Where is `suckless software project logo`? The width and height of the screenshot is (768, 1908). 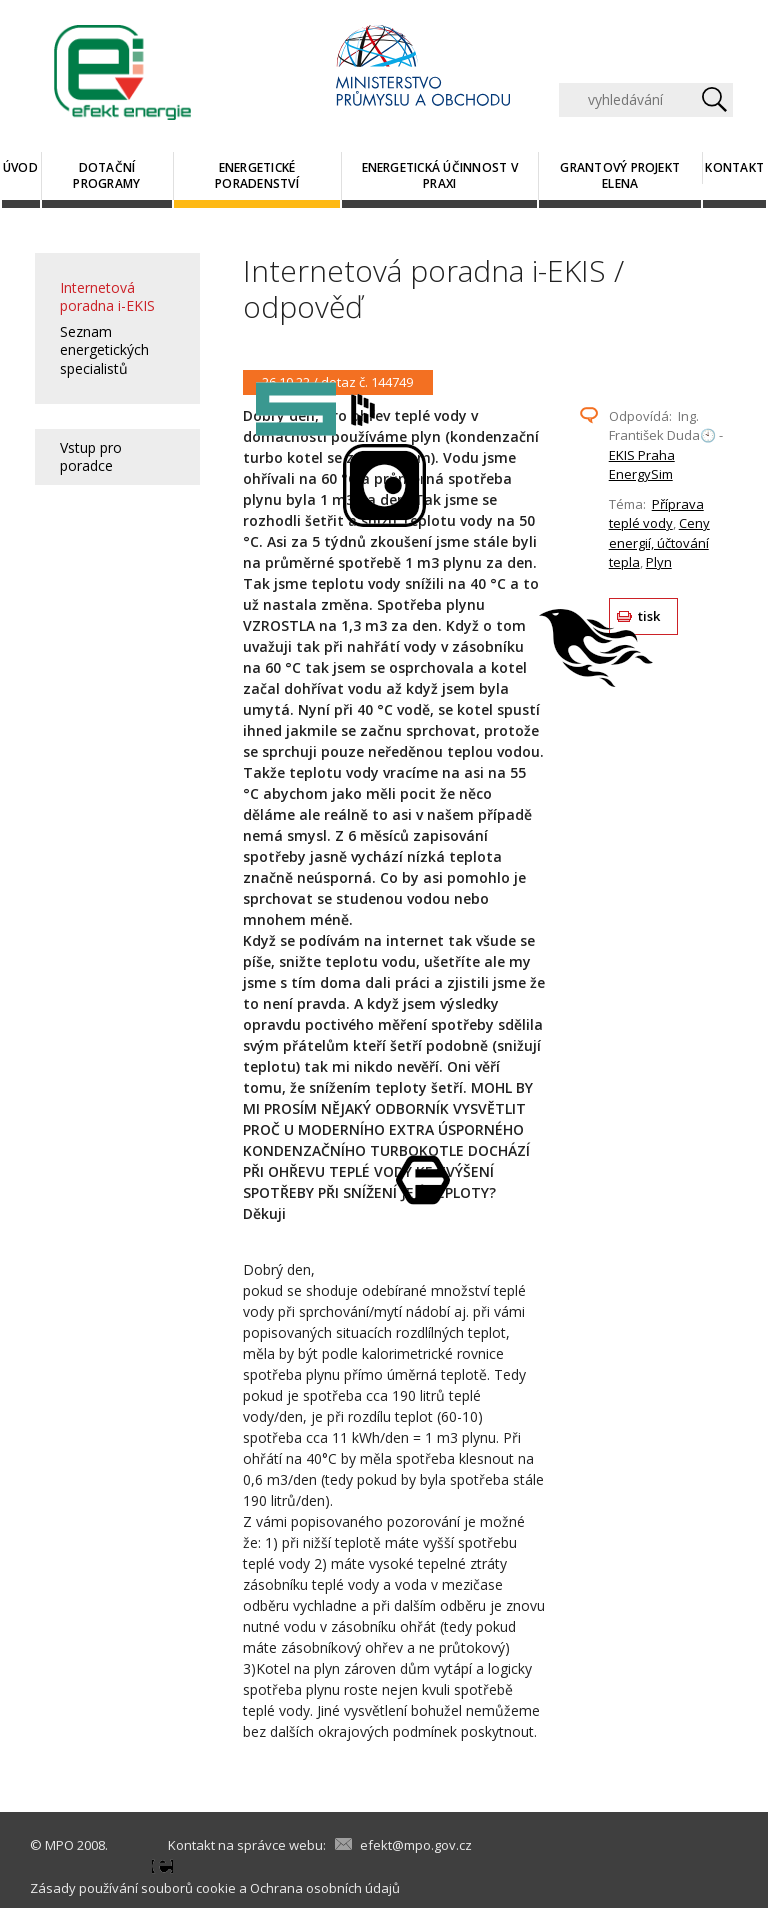
suckless software project logo is located at coordinates (296, 409).